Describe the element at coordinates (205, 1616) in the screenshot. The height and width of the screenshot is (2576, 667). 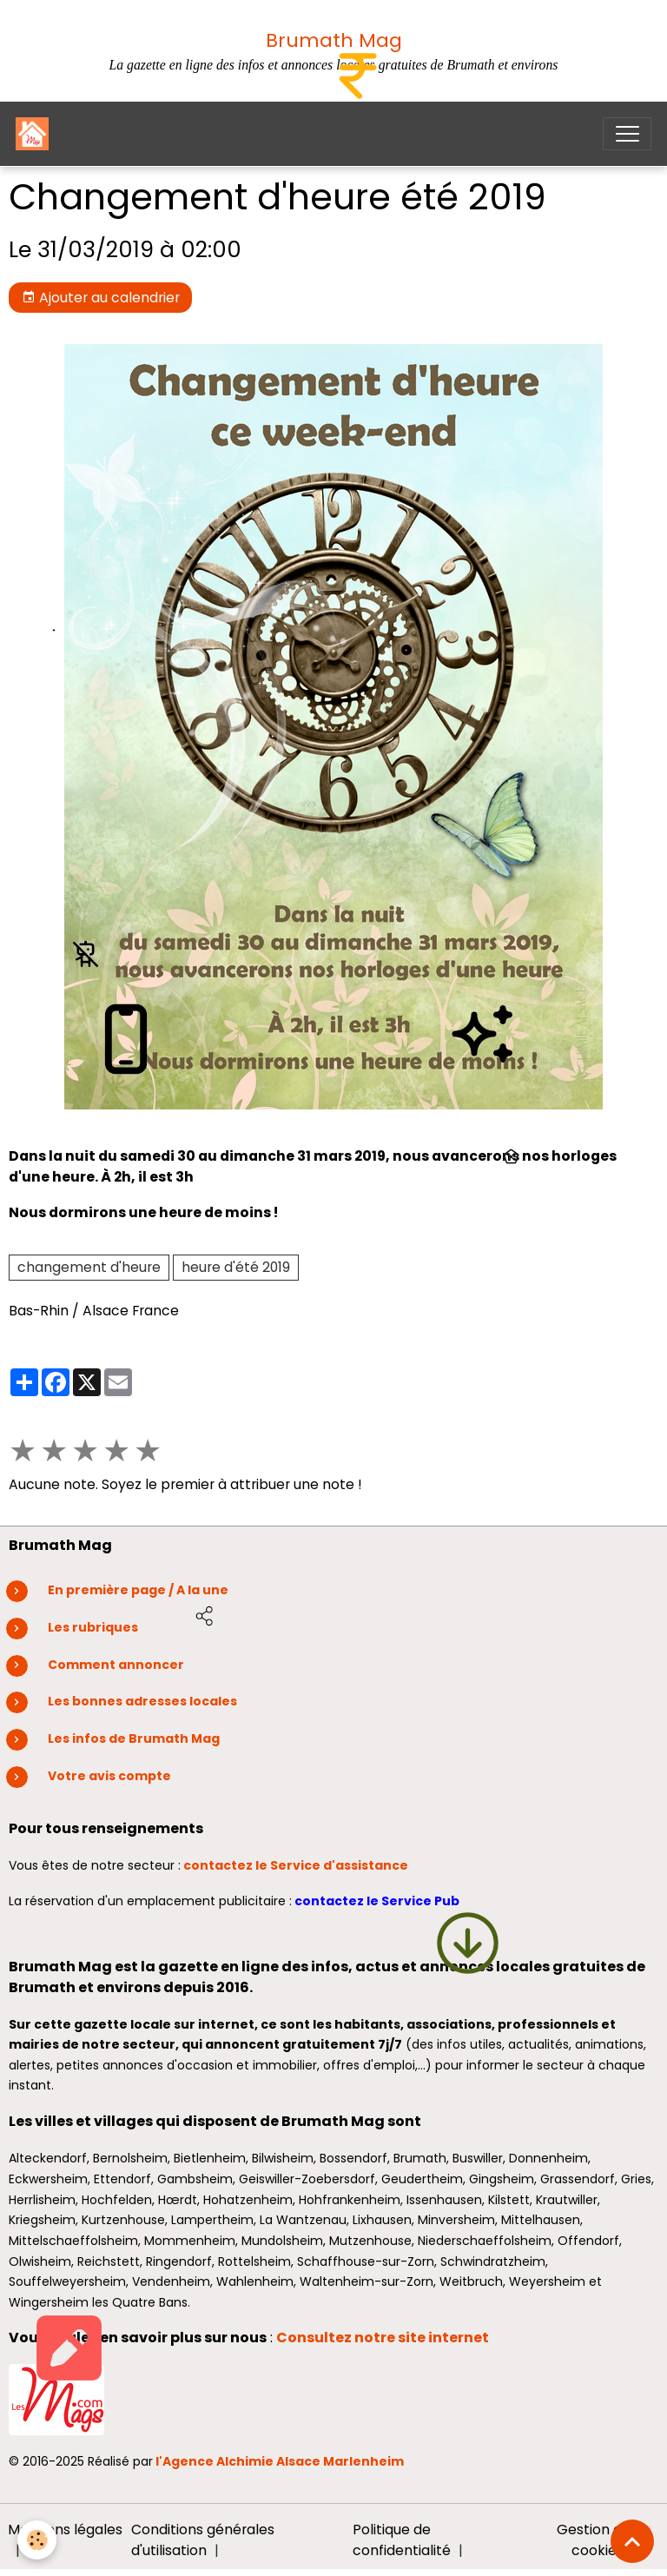
I see `share content with others` at that location.